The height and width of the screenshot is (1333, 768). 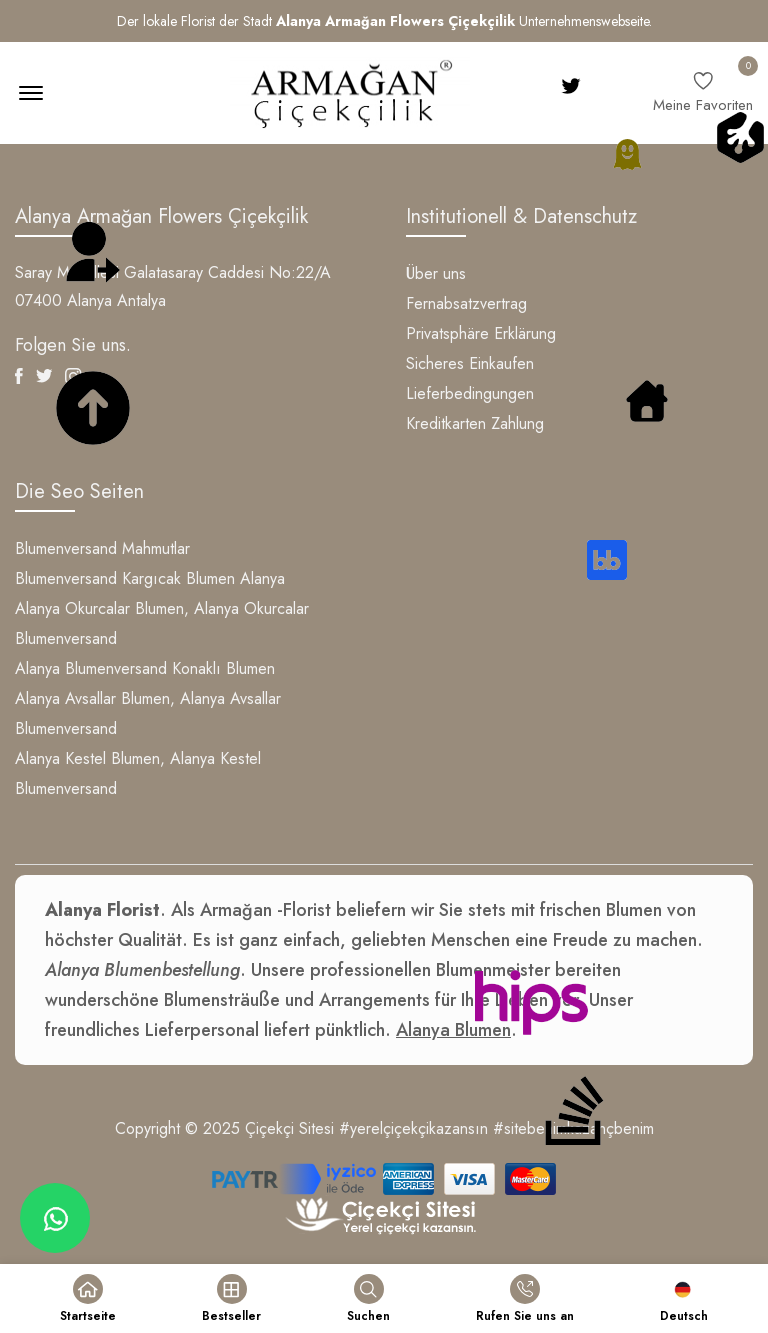 I want to click on visit stack overflow for programming help, so click(x=574, y=1110).